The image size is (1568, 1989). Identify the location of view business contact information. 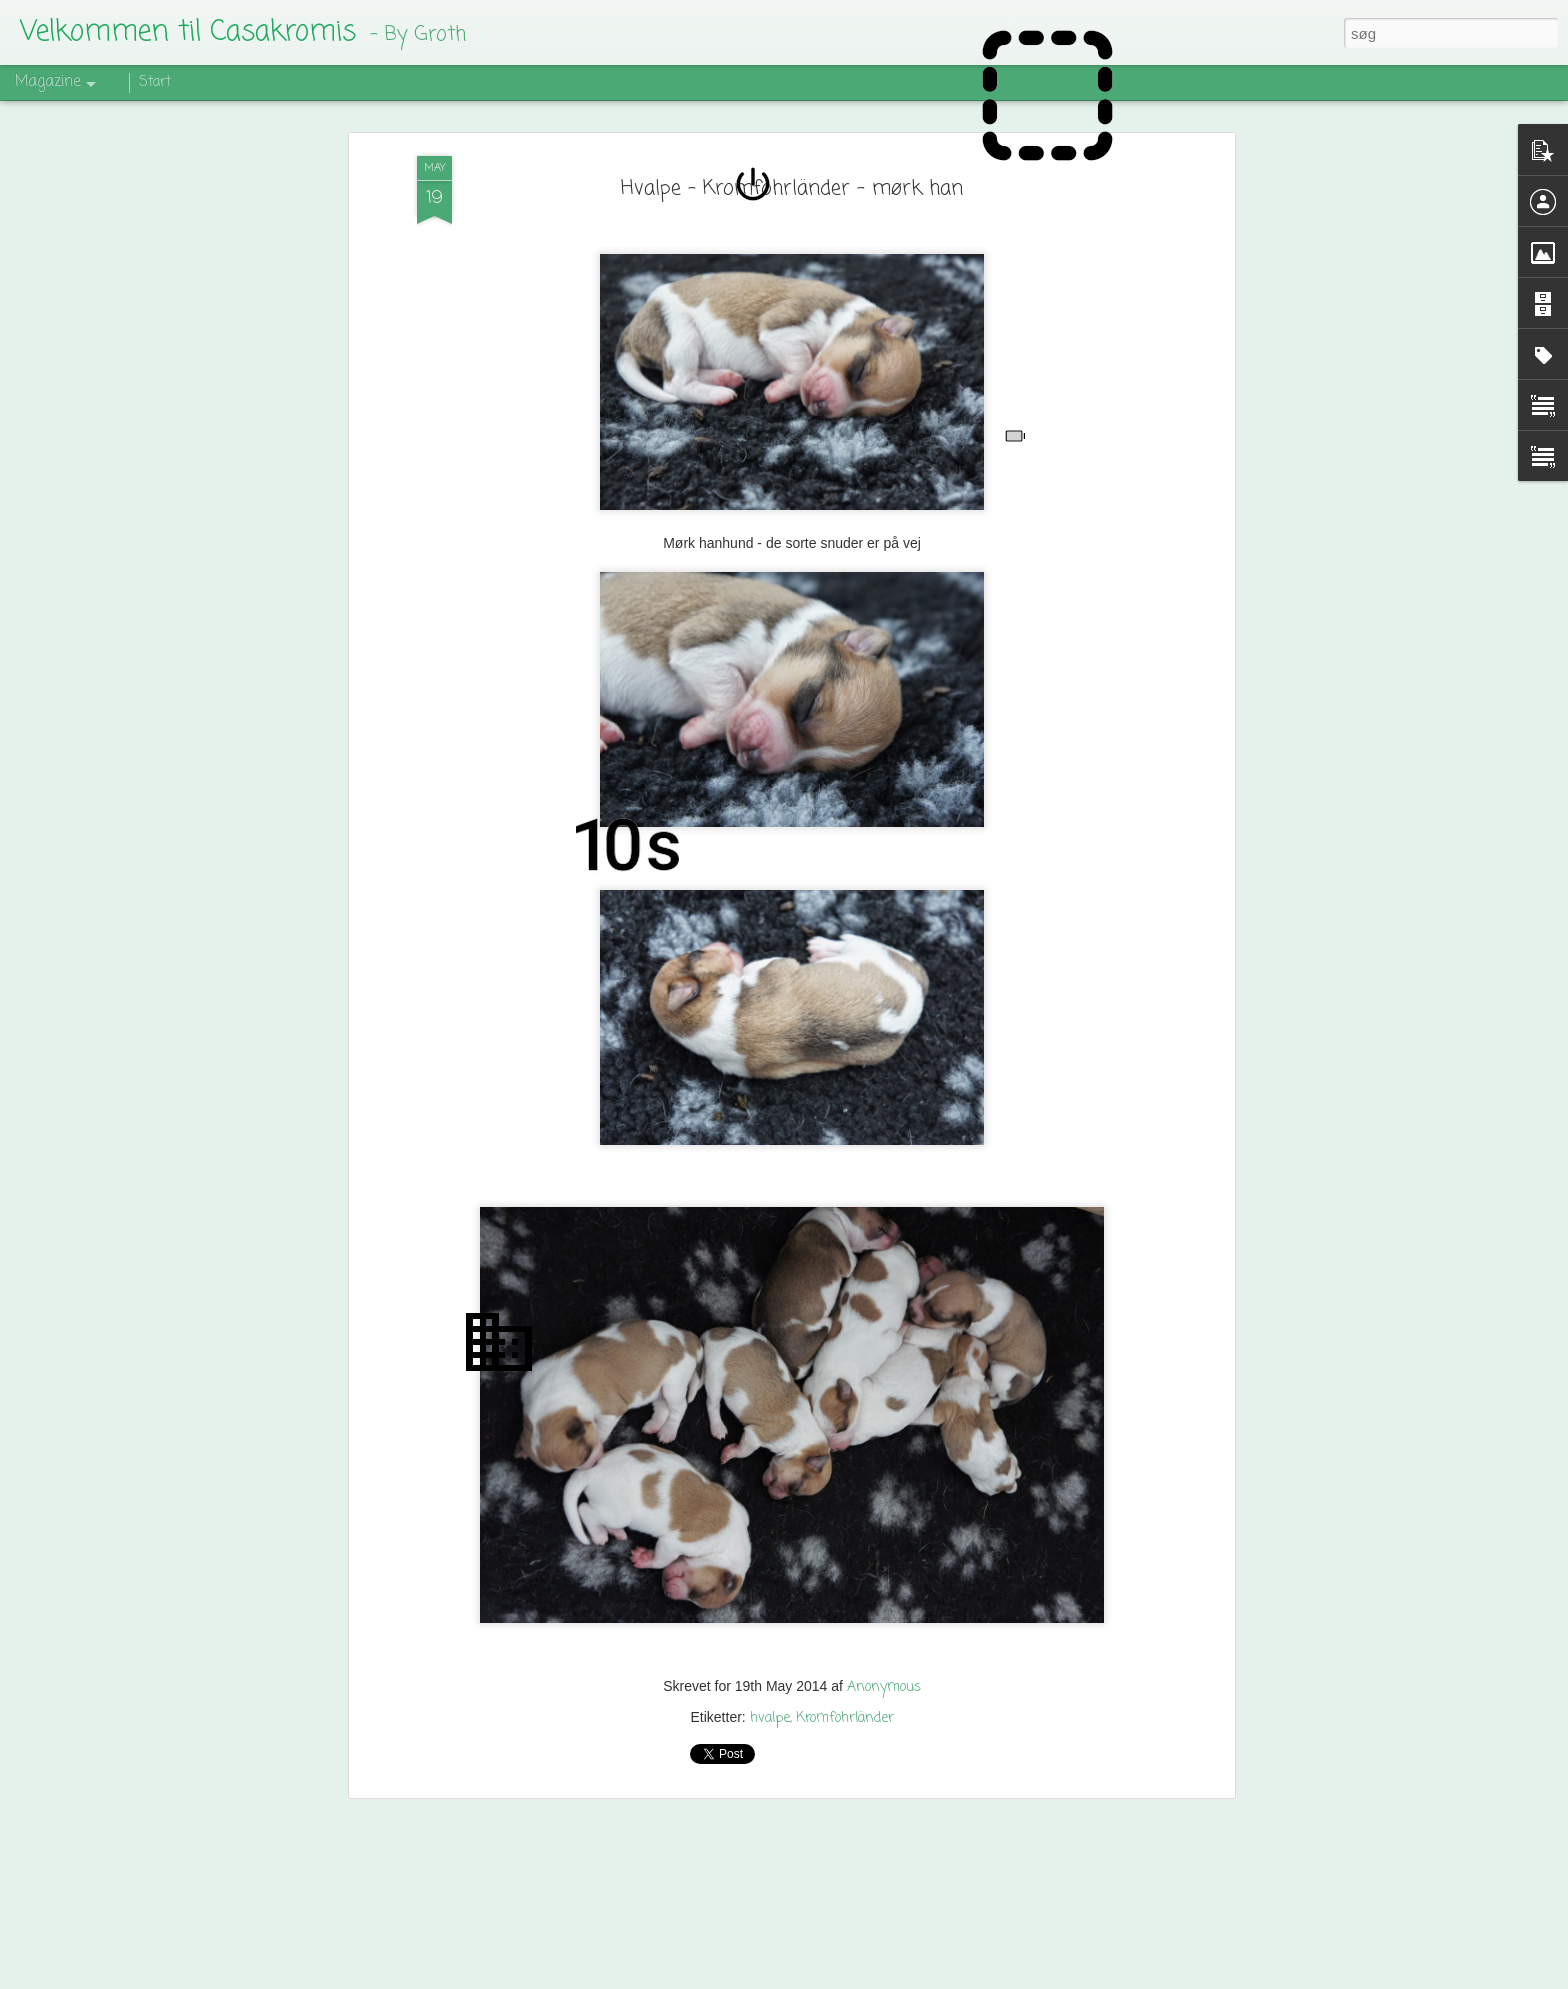
(499, 1342).